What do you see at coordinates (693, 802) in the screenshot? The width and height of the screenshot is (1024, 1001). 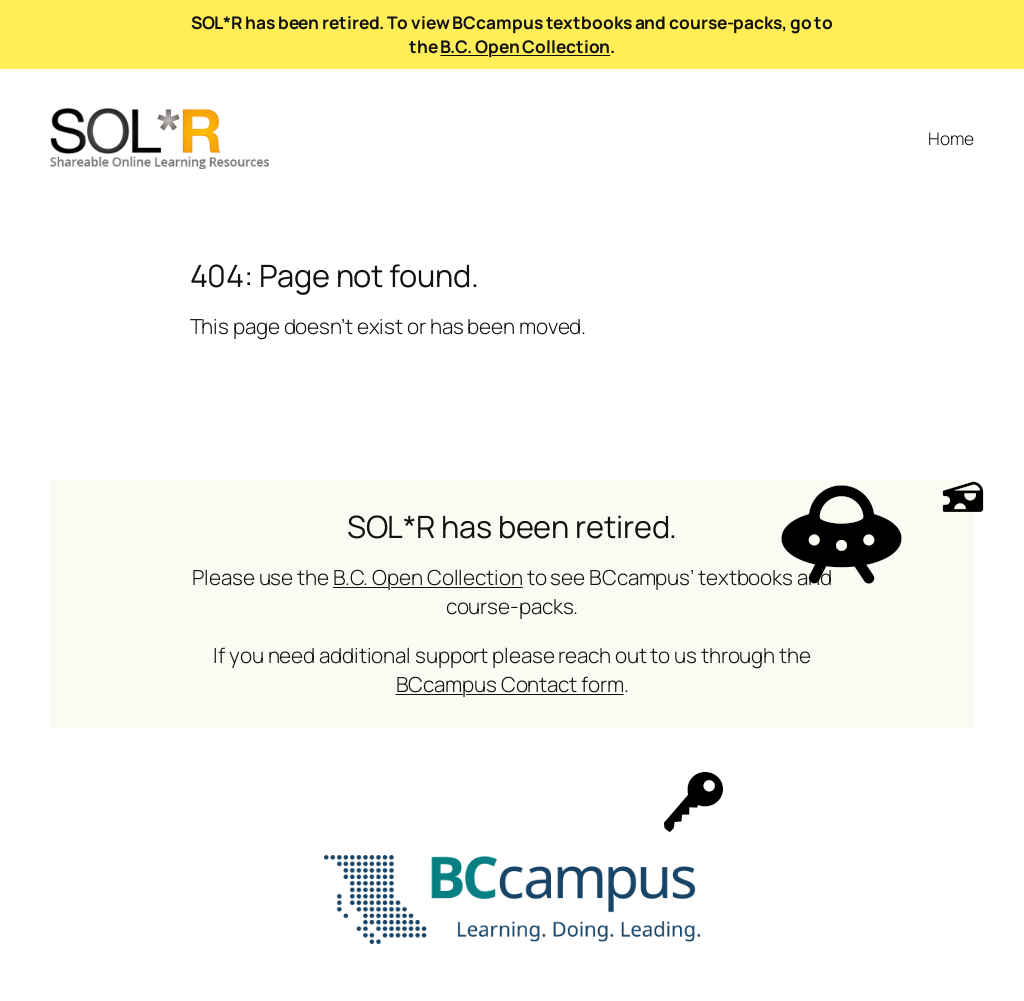 I see `access security or password settings` at bounding box center [693, 802].